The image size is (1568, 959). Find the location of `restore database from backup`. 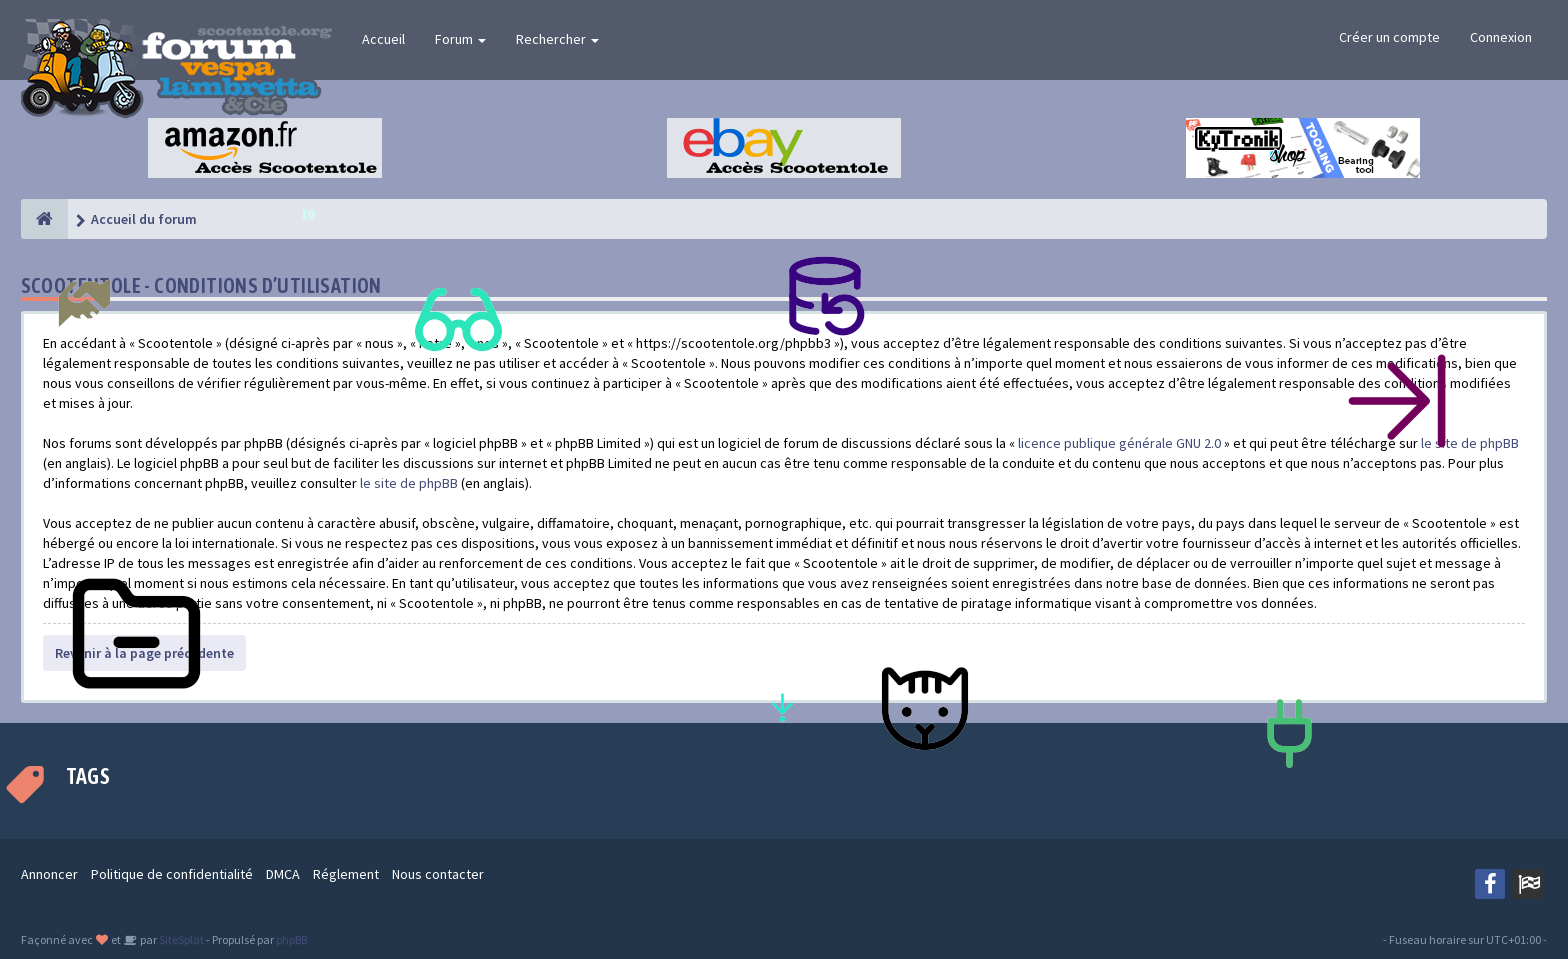

restore database from backup is located at coordinates (825, 296).